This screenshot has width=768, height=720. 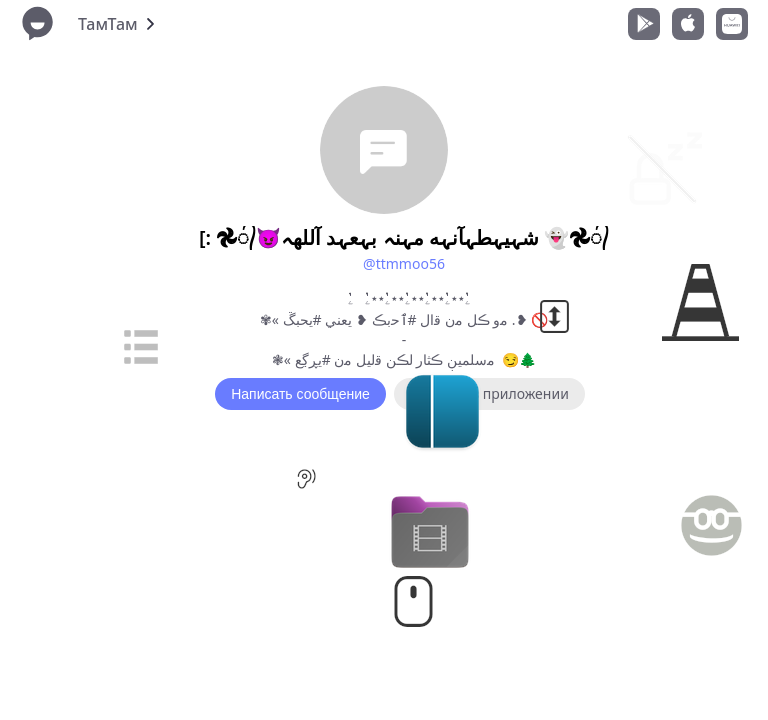 What do you see at coordinates (664, 168) in the screenshot?
I see `system sleep mode is currently disabled` at bounding box center [664, 168].